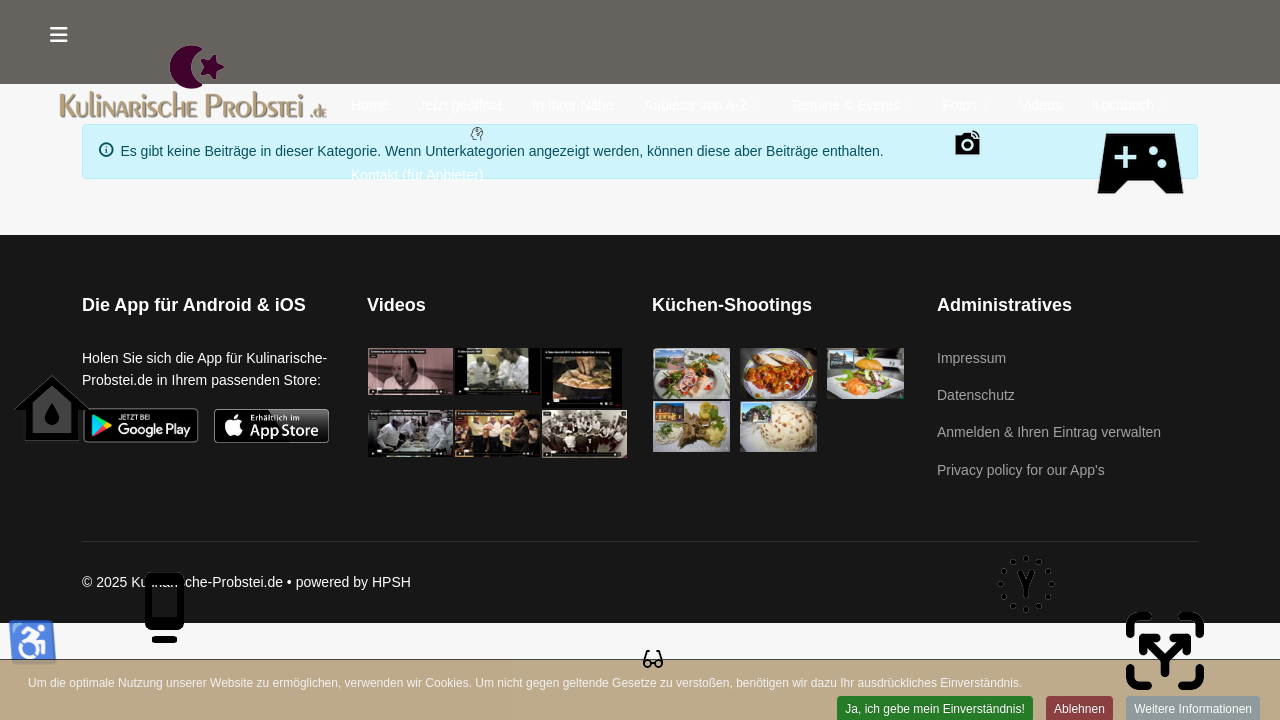 The width and height of the screenshot is (1280, 720). I want to click on dock your device to a charging station, so click(164, 607).